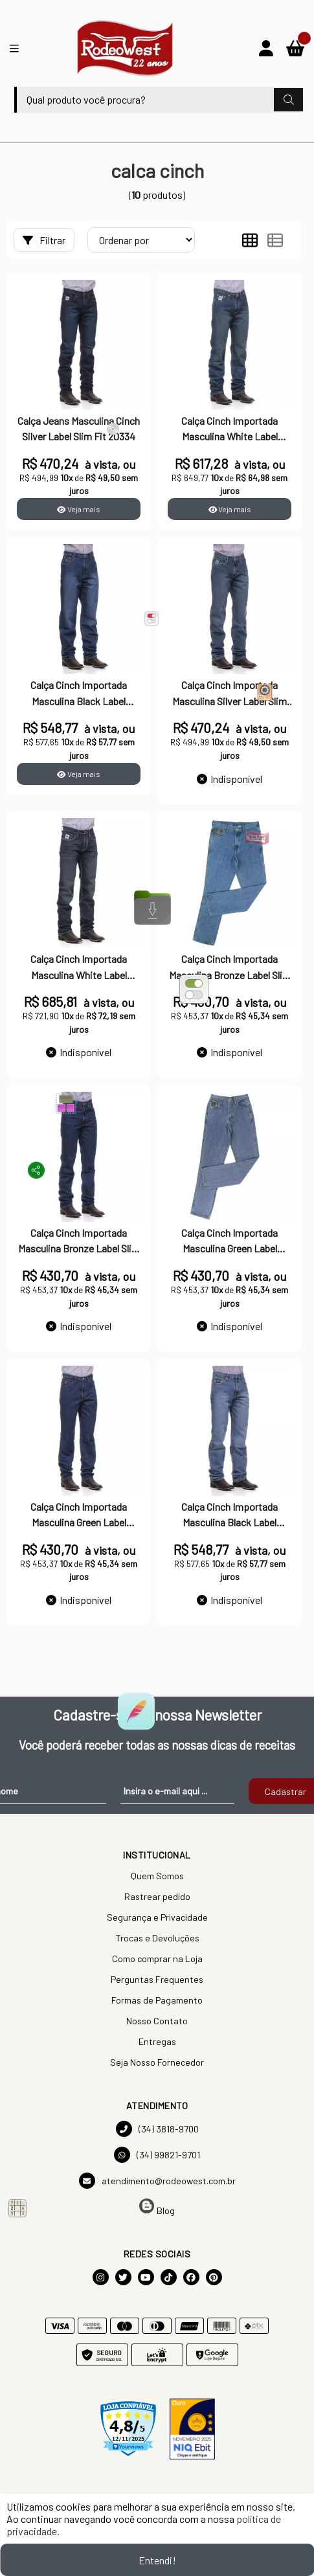 The height and width of the screenshot is (2576, 314). I want to click on software installation or package setup in progress, so click(265, 692).